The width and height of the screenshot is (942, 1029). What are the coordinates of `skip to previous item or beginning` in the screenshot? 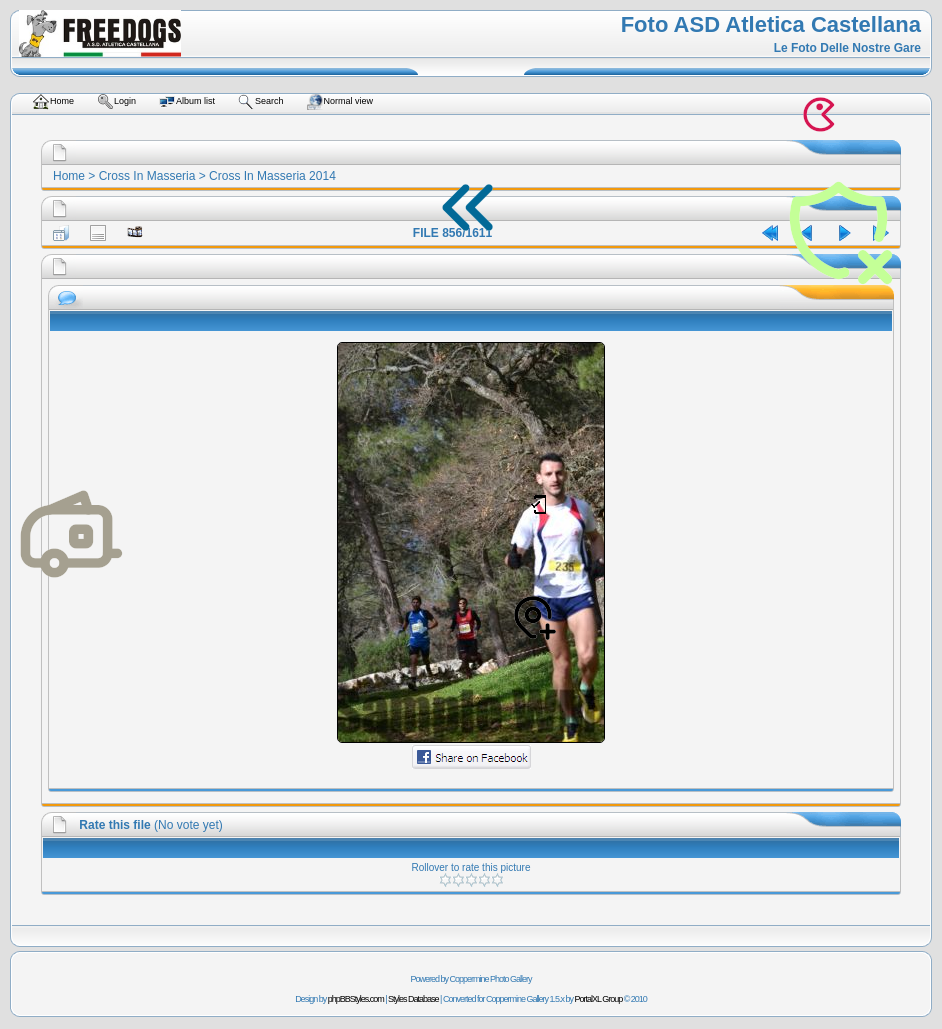 It's located at (469, 207).